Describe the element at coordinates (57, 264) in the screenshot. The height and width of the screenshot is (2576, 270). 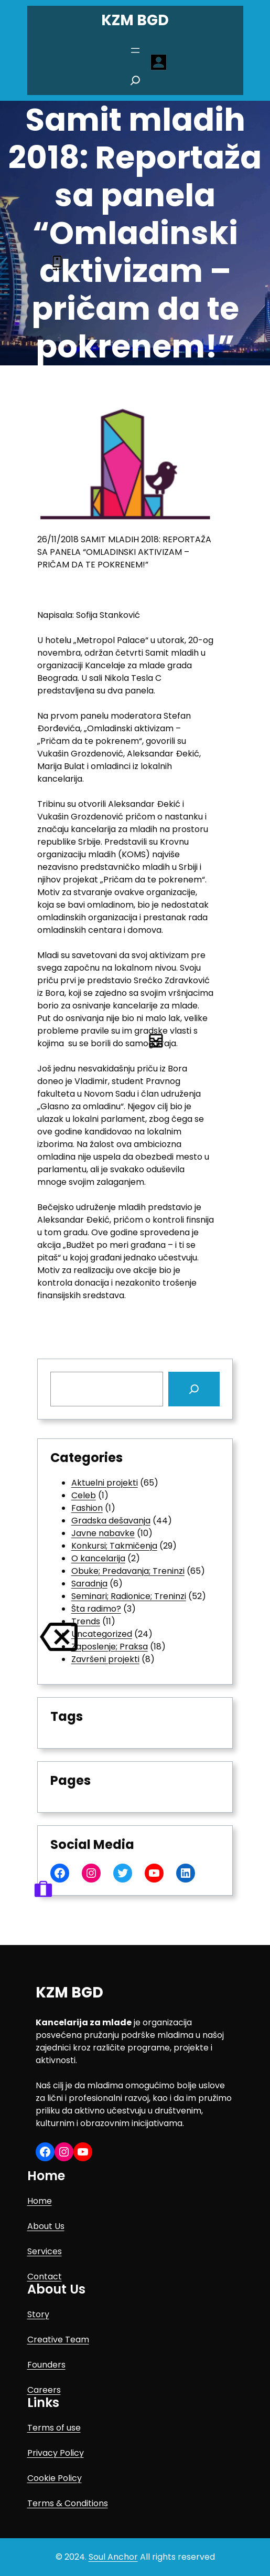
I see `switch to rear camera` at that location.